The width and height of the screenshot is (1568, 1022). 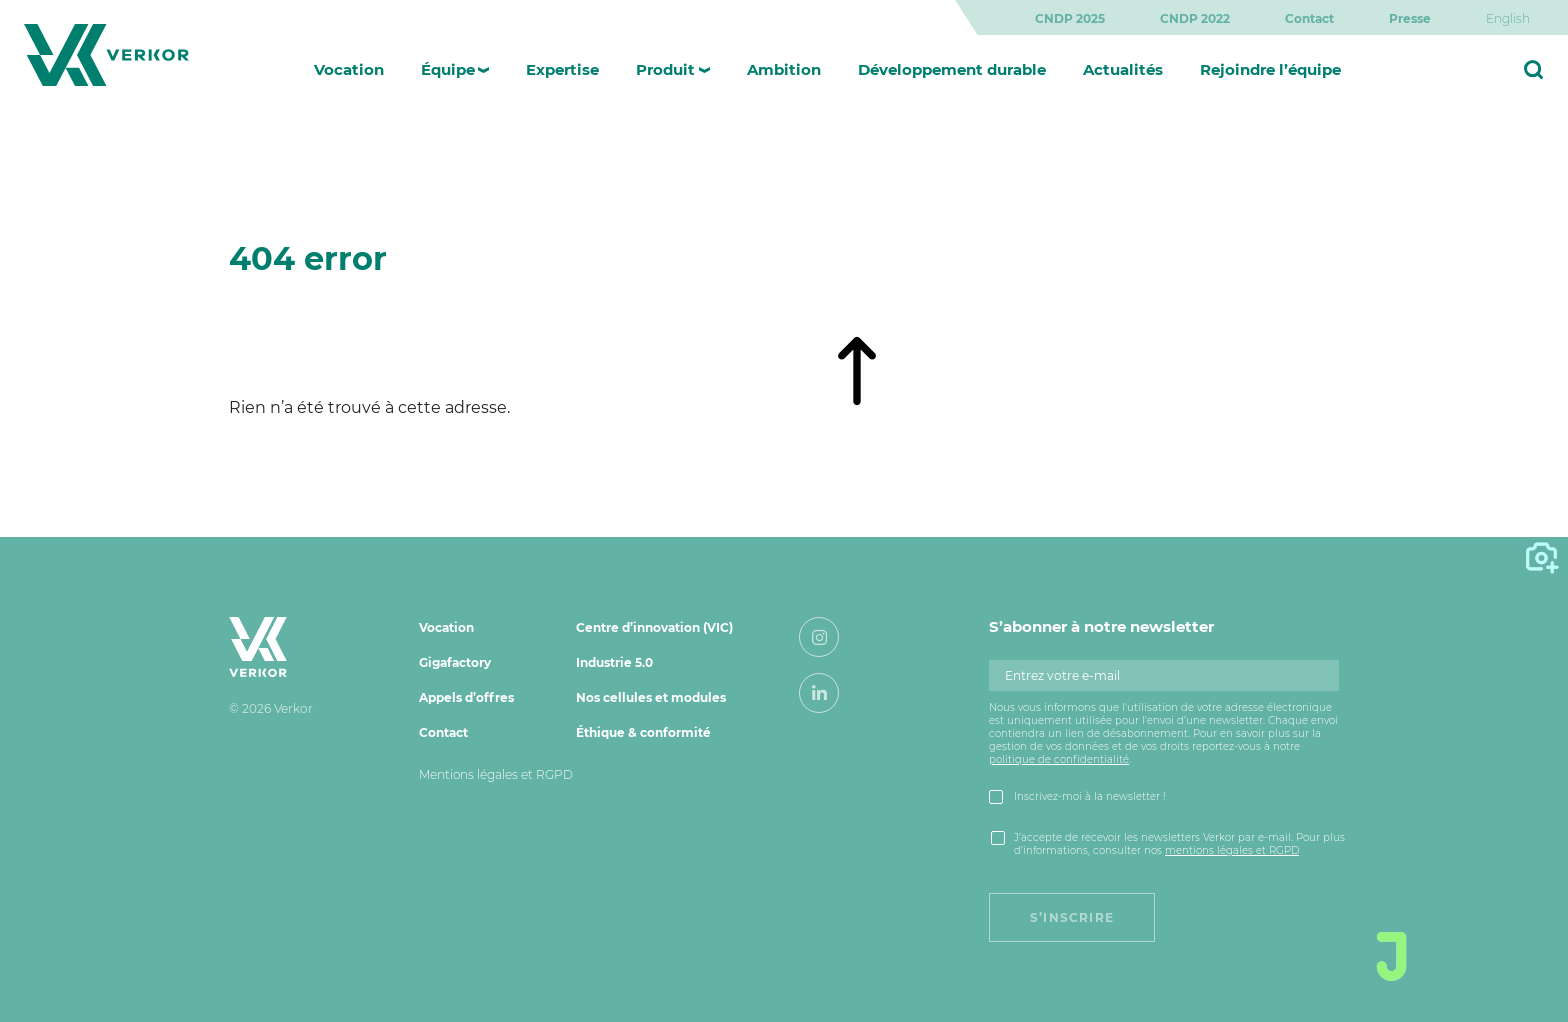 What do you see at coordinates (857, 371) in the screenshot?
I see `scroll to top of page` at bounding box center [857, 371].